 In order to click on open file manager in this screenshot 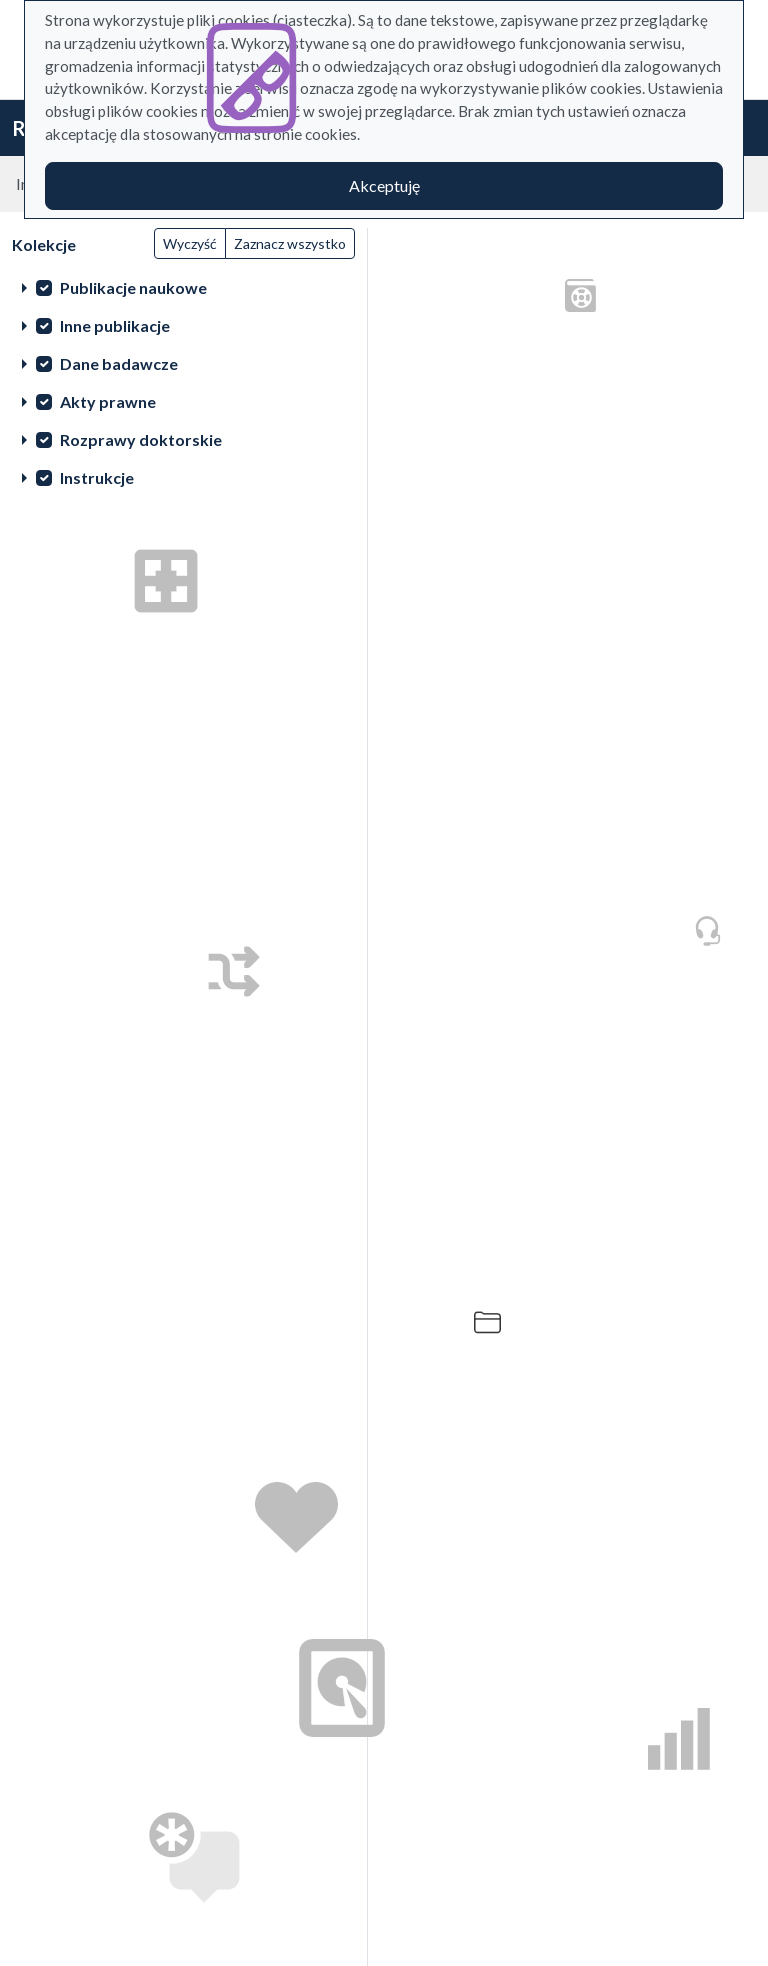, I will do `click(487, 1321)`.